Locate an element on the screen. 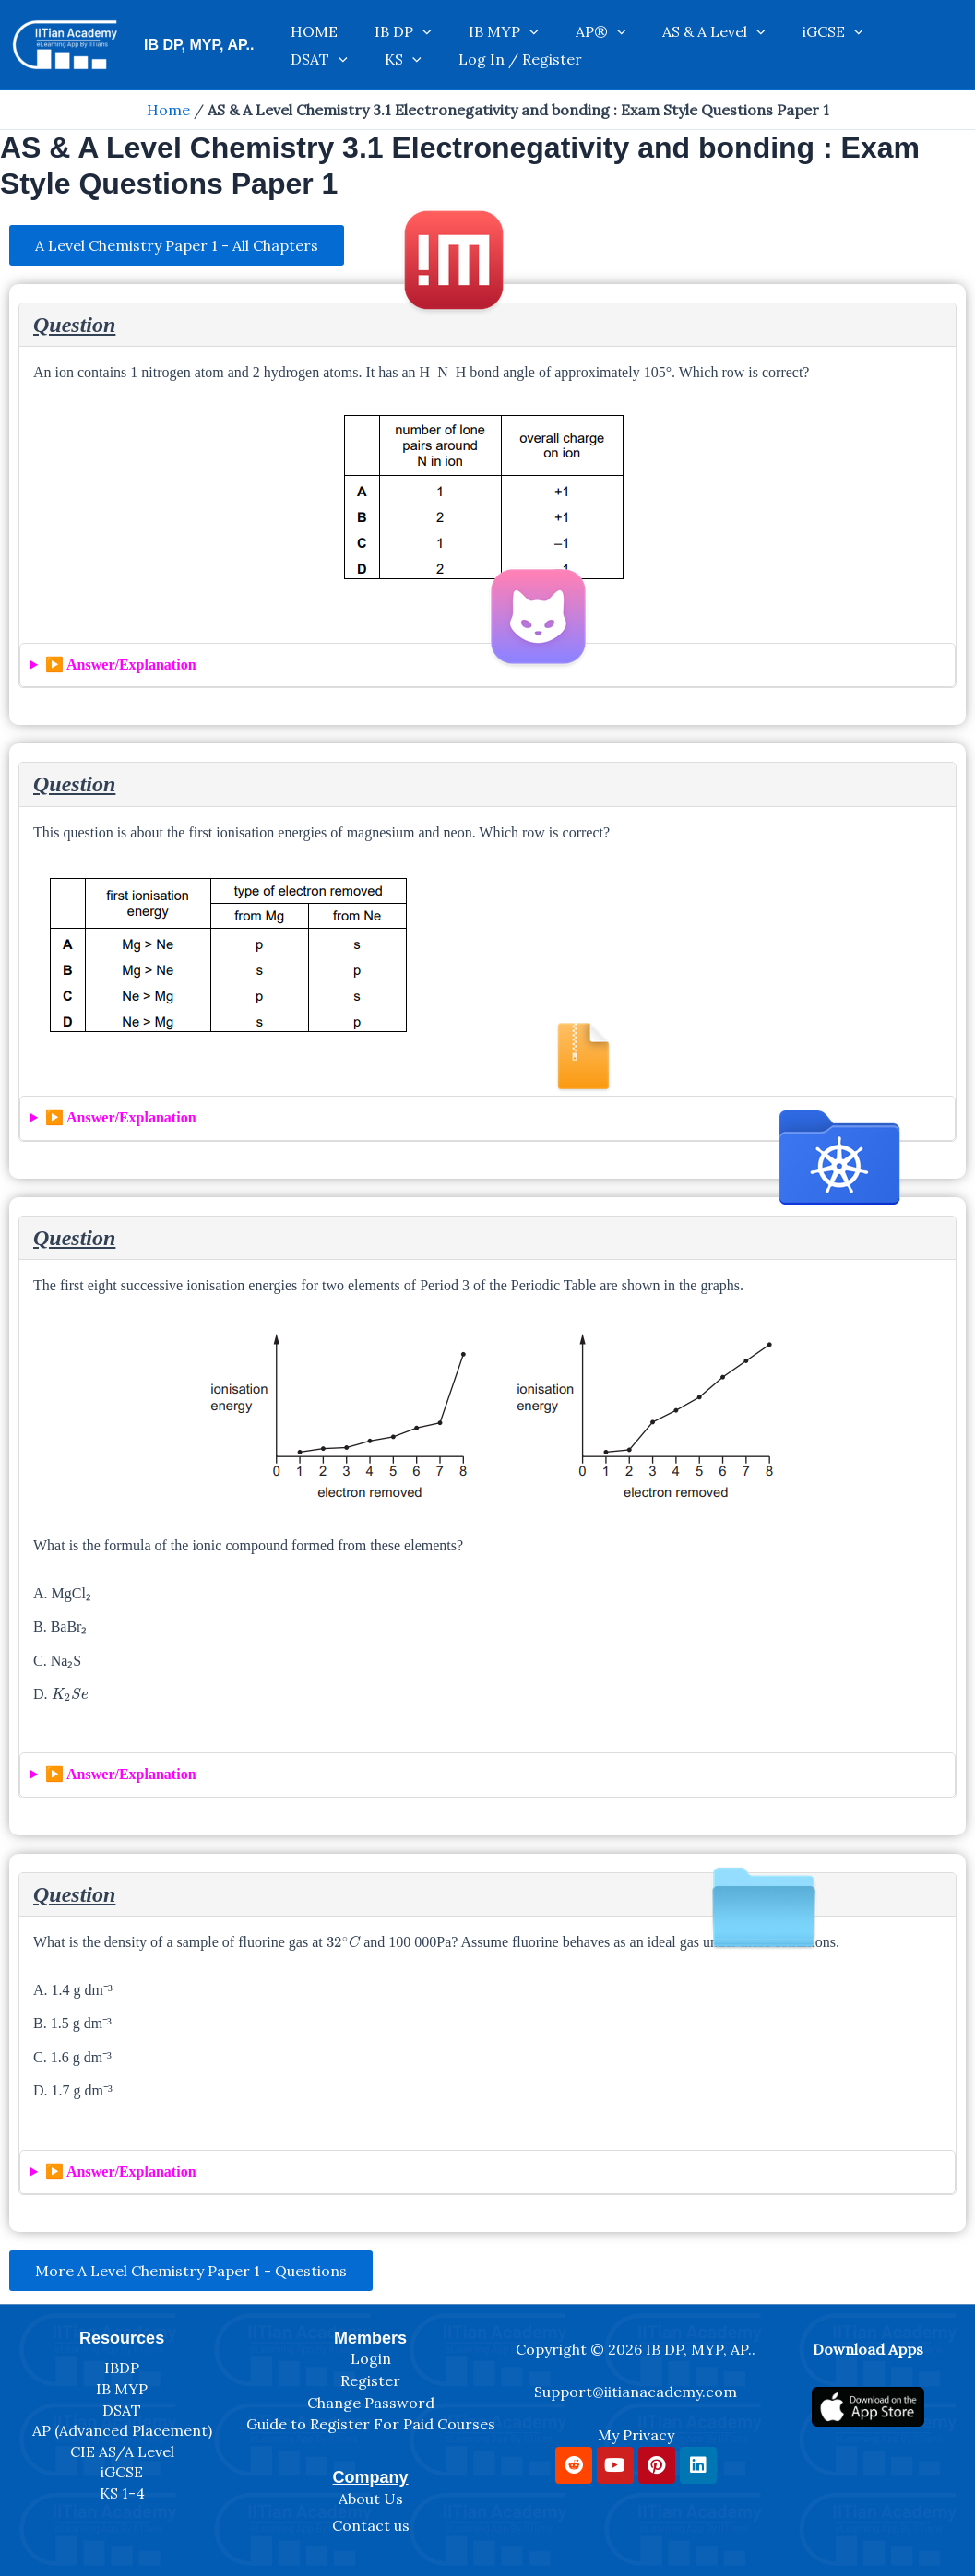 The width and height of the screenshot is (975, 2576). open NoMachine remote desktop application is located at coordinates (454, 260).